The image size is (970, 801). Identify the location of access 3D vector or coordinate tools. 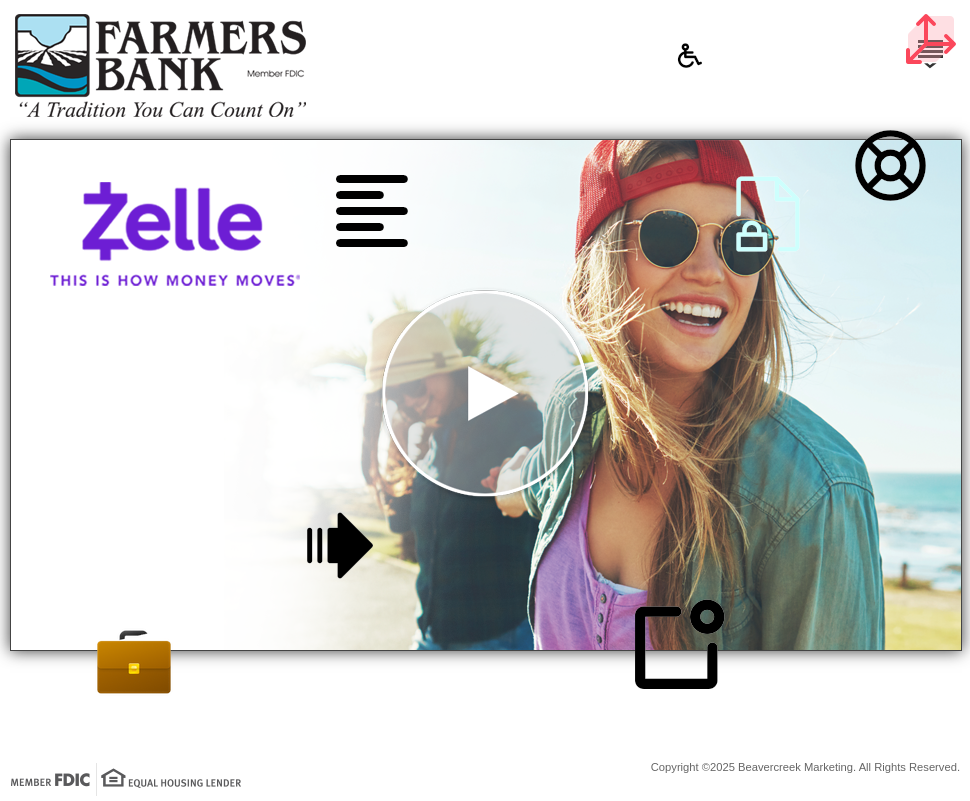
(928, 42).